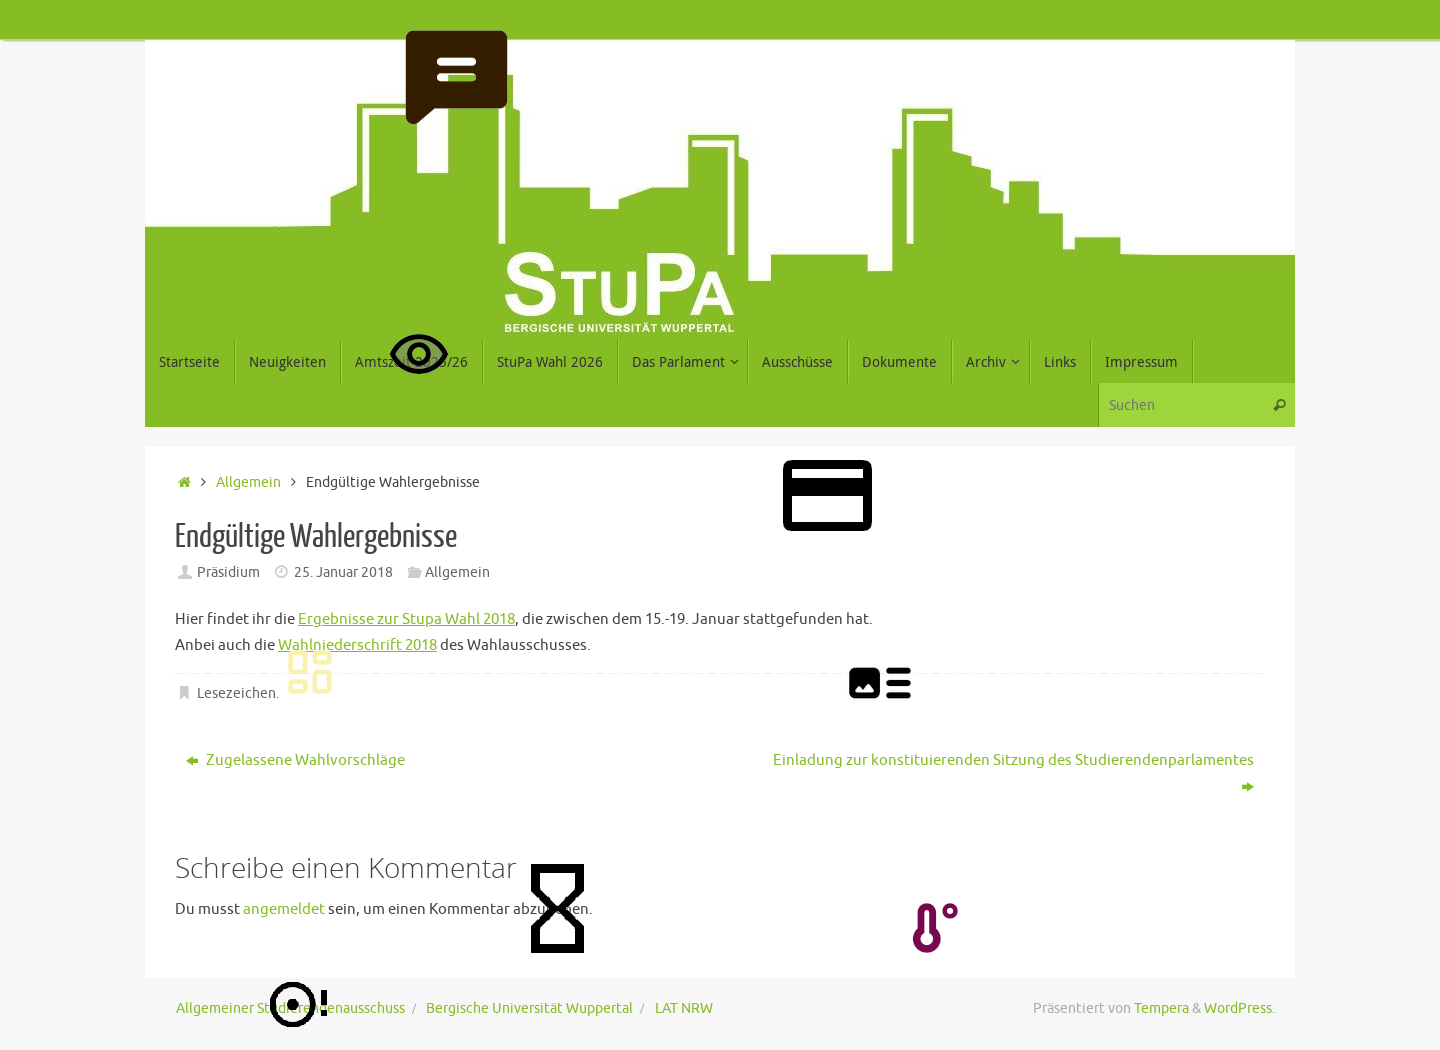 The height and width of the screenshot is (1050, 1440). Describe the element at coordinates (298, 1004) in the screenshot. I see `indicates storage disc is full` at that location.